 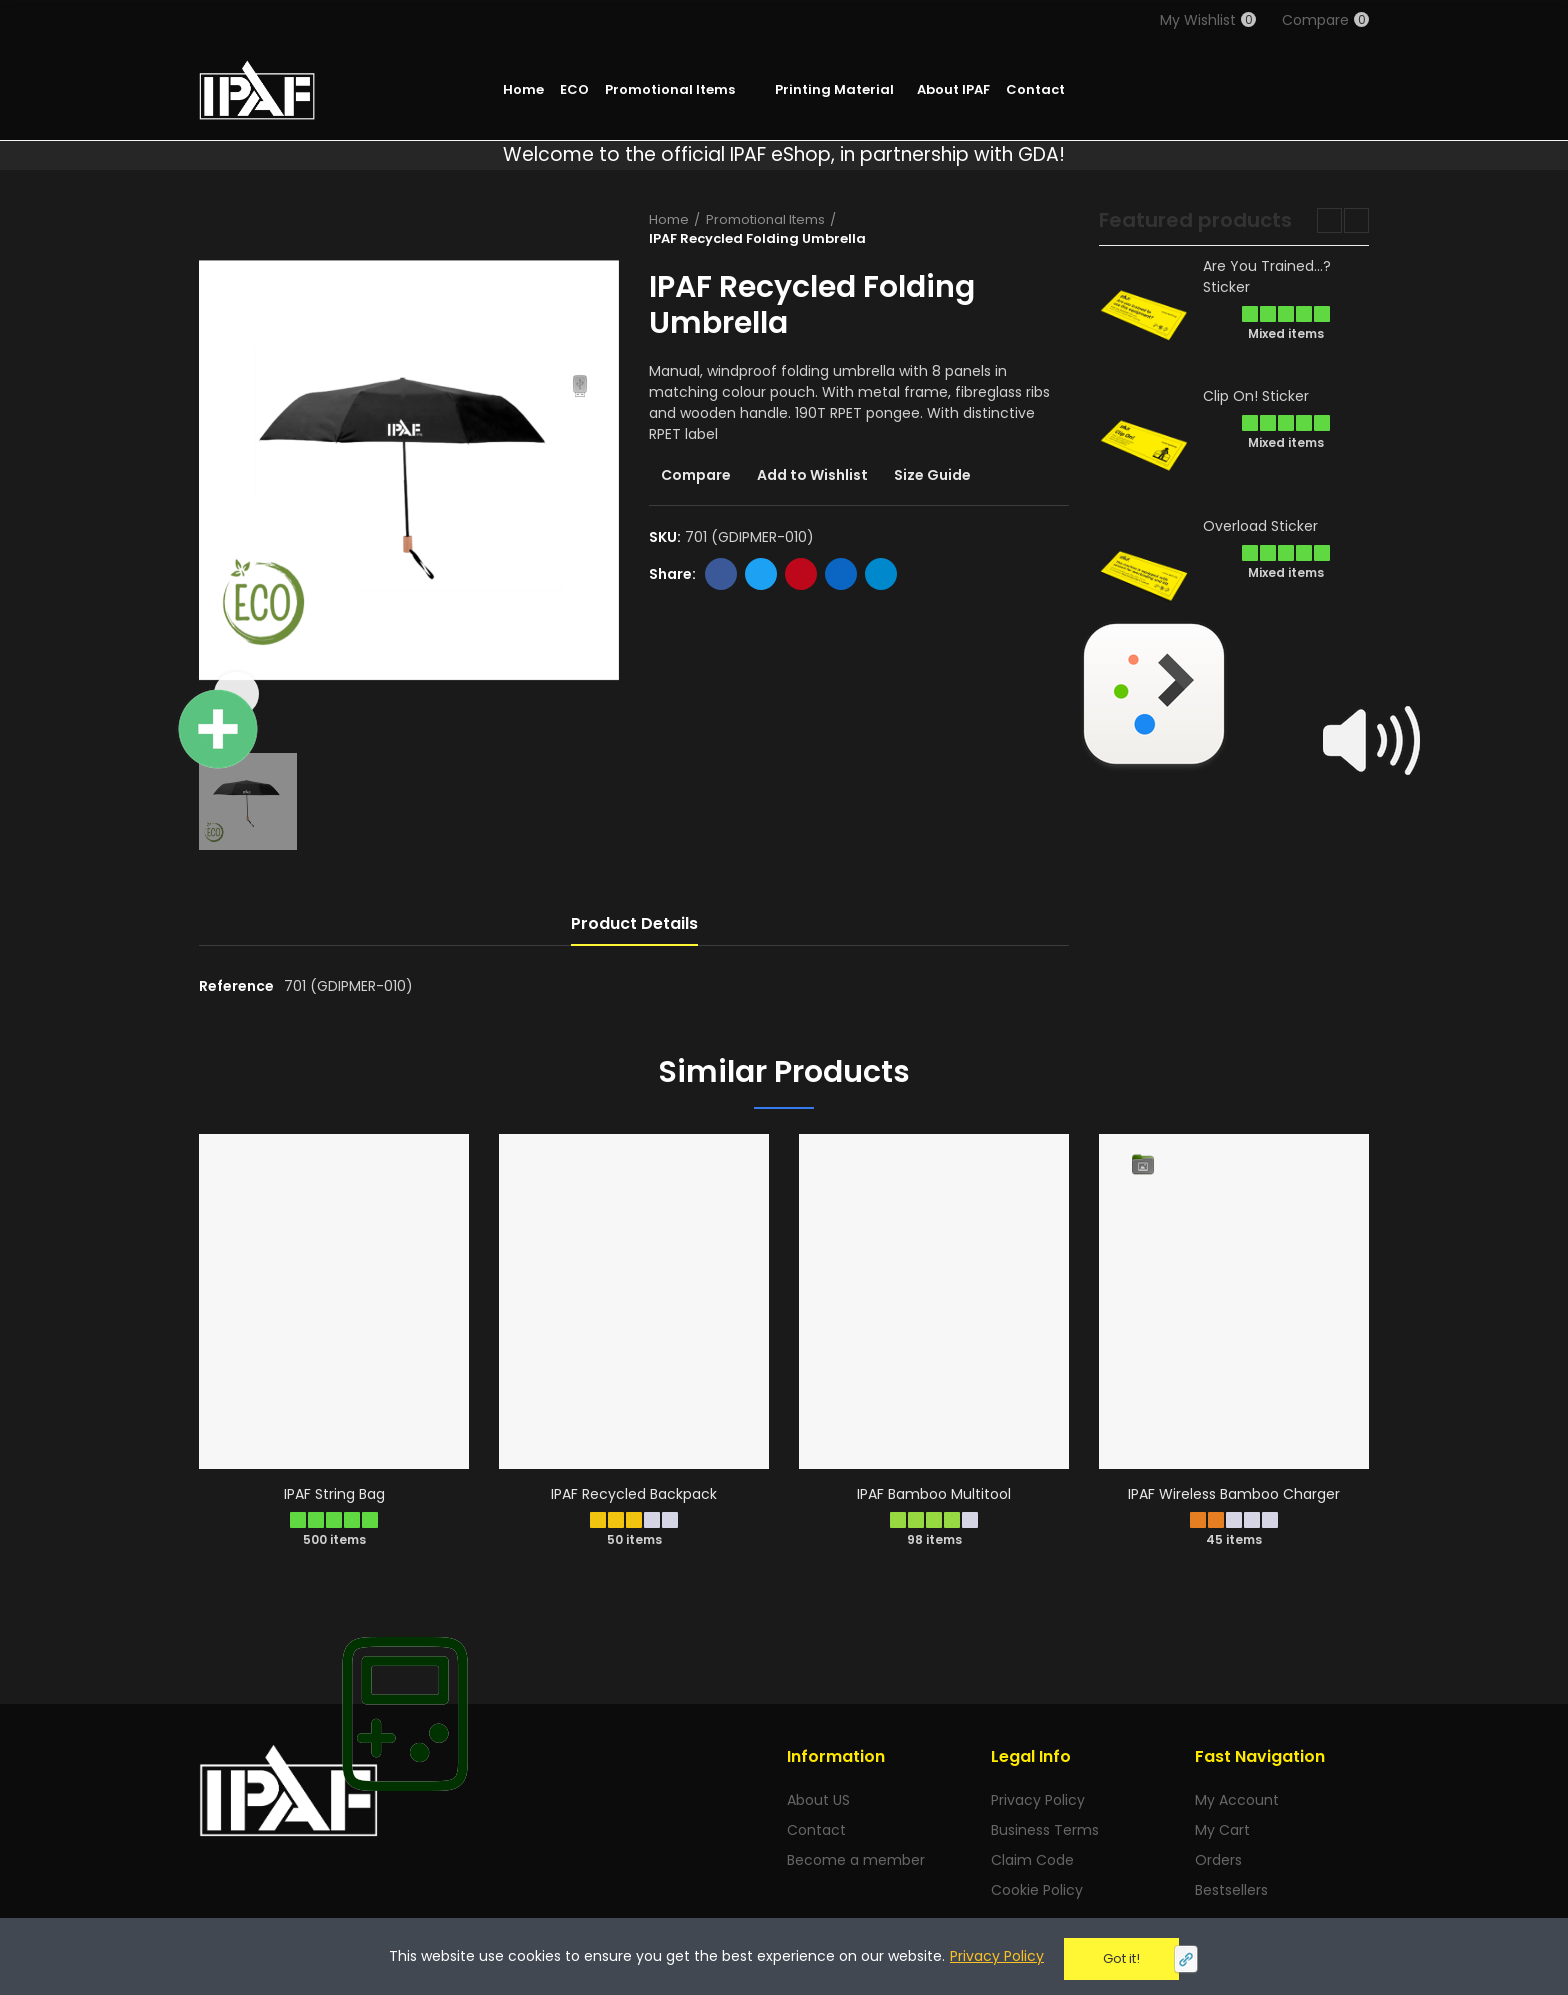 I want to click on indicates a newly added file in version control, so click(x=218, y=729).